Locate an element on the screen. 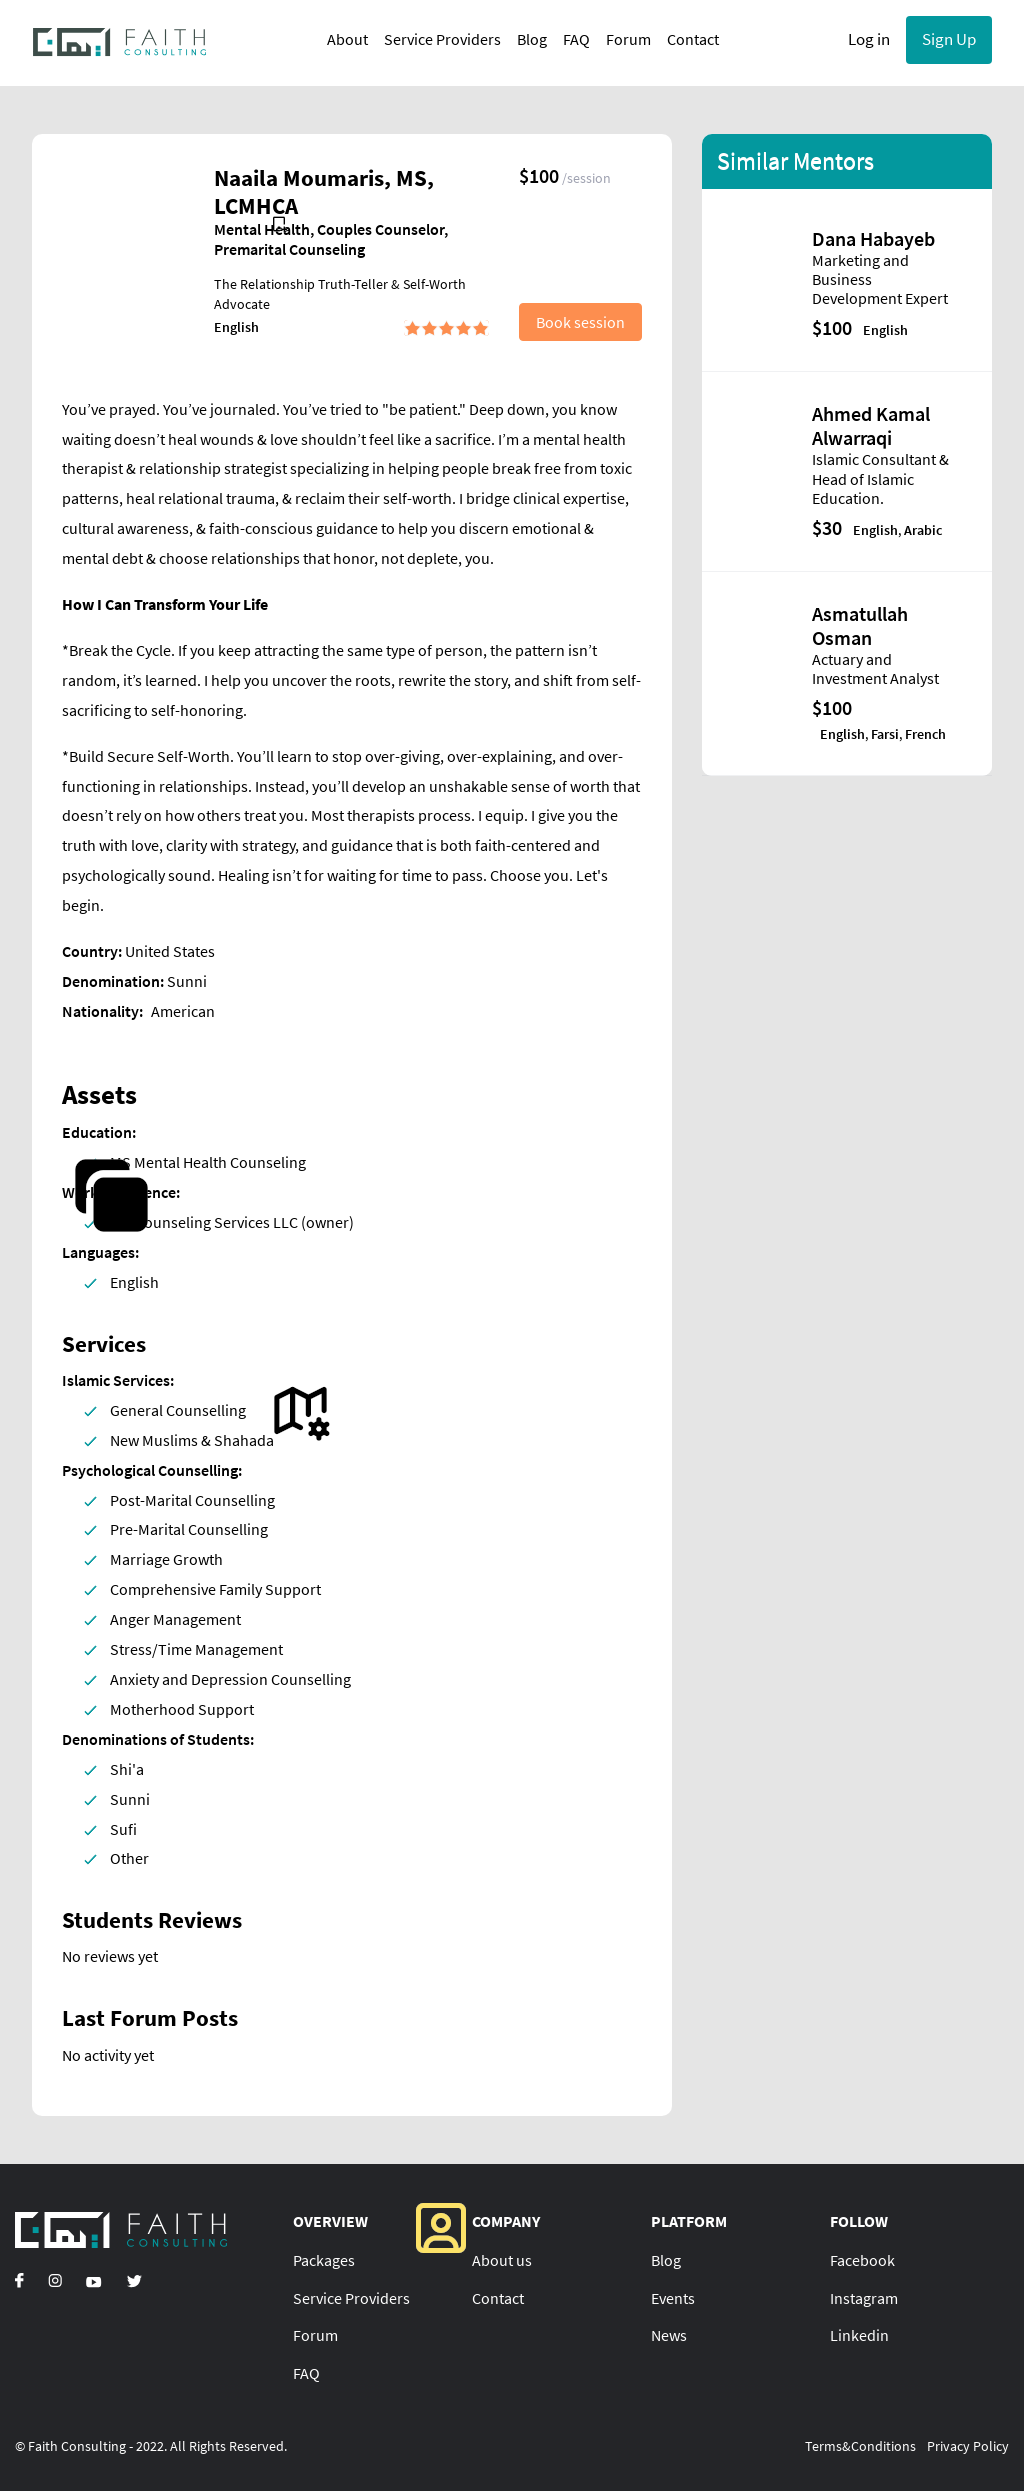  access map settings is located at coordinates (300, 1410).